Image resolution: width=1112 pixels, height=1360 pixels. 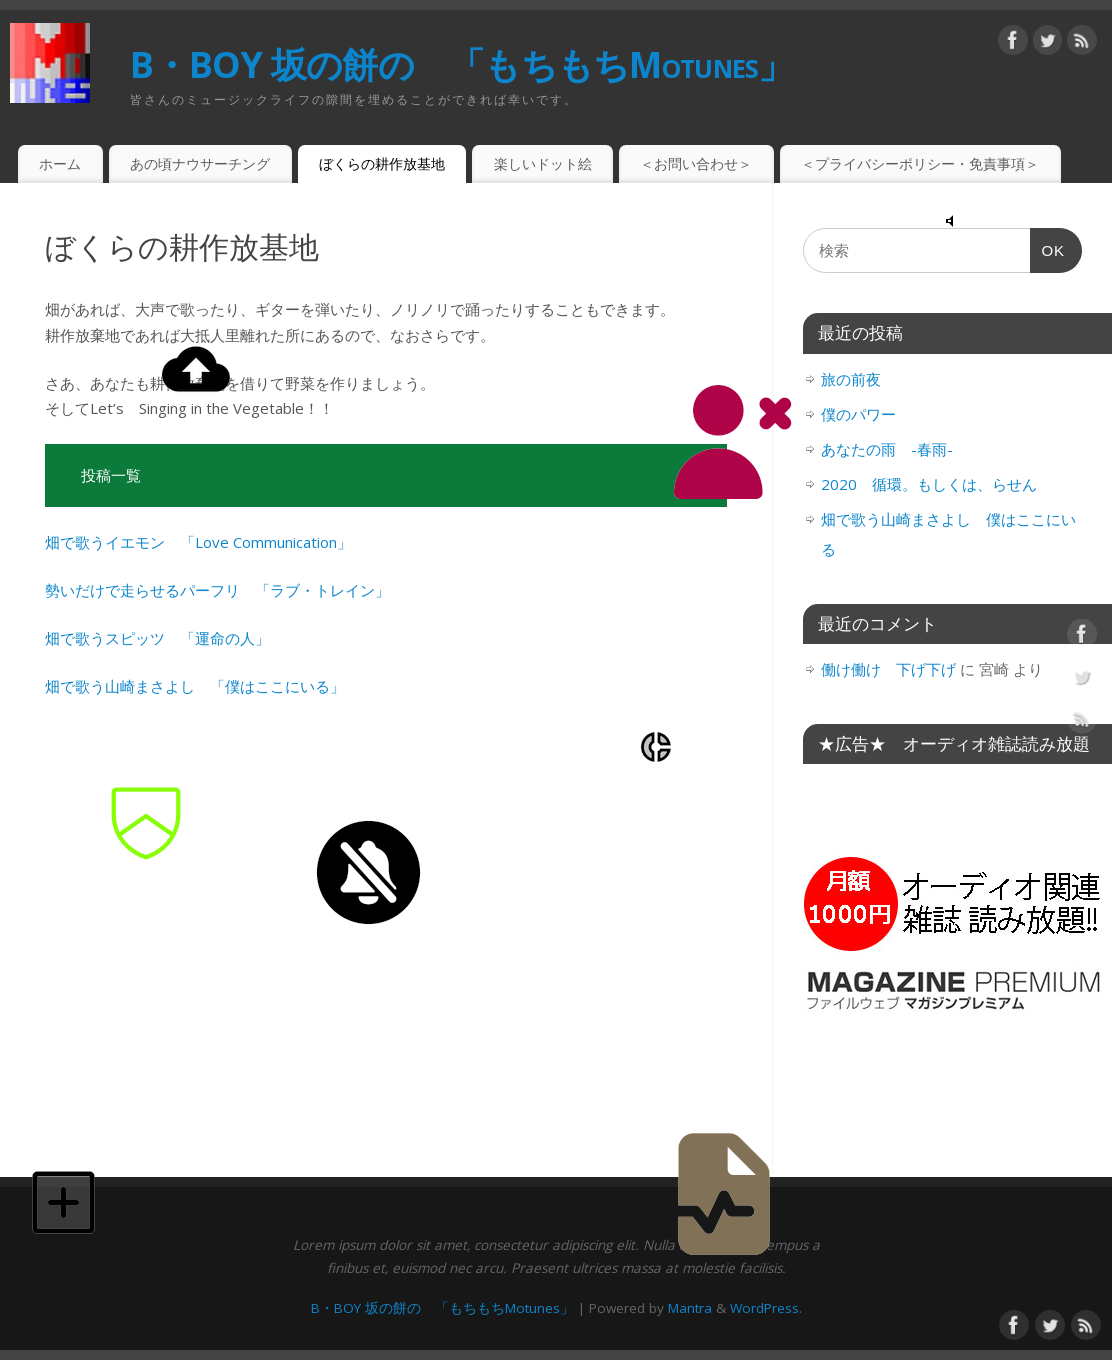 I want to click on notifications are currently muted or disabled, so click(x=368, y=872).